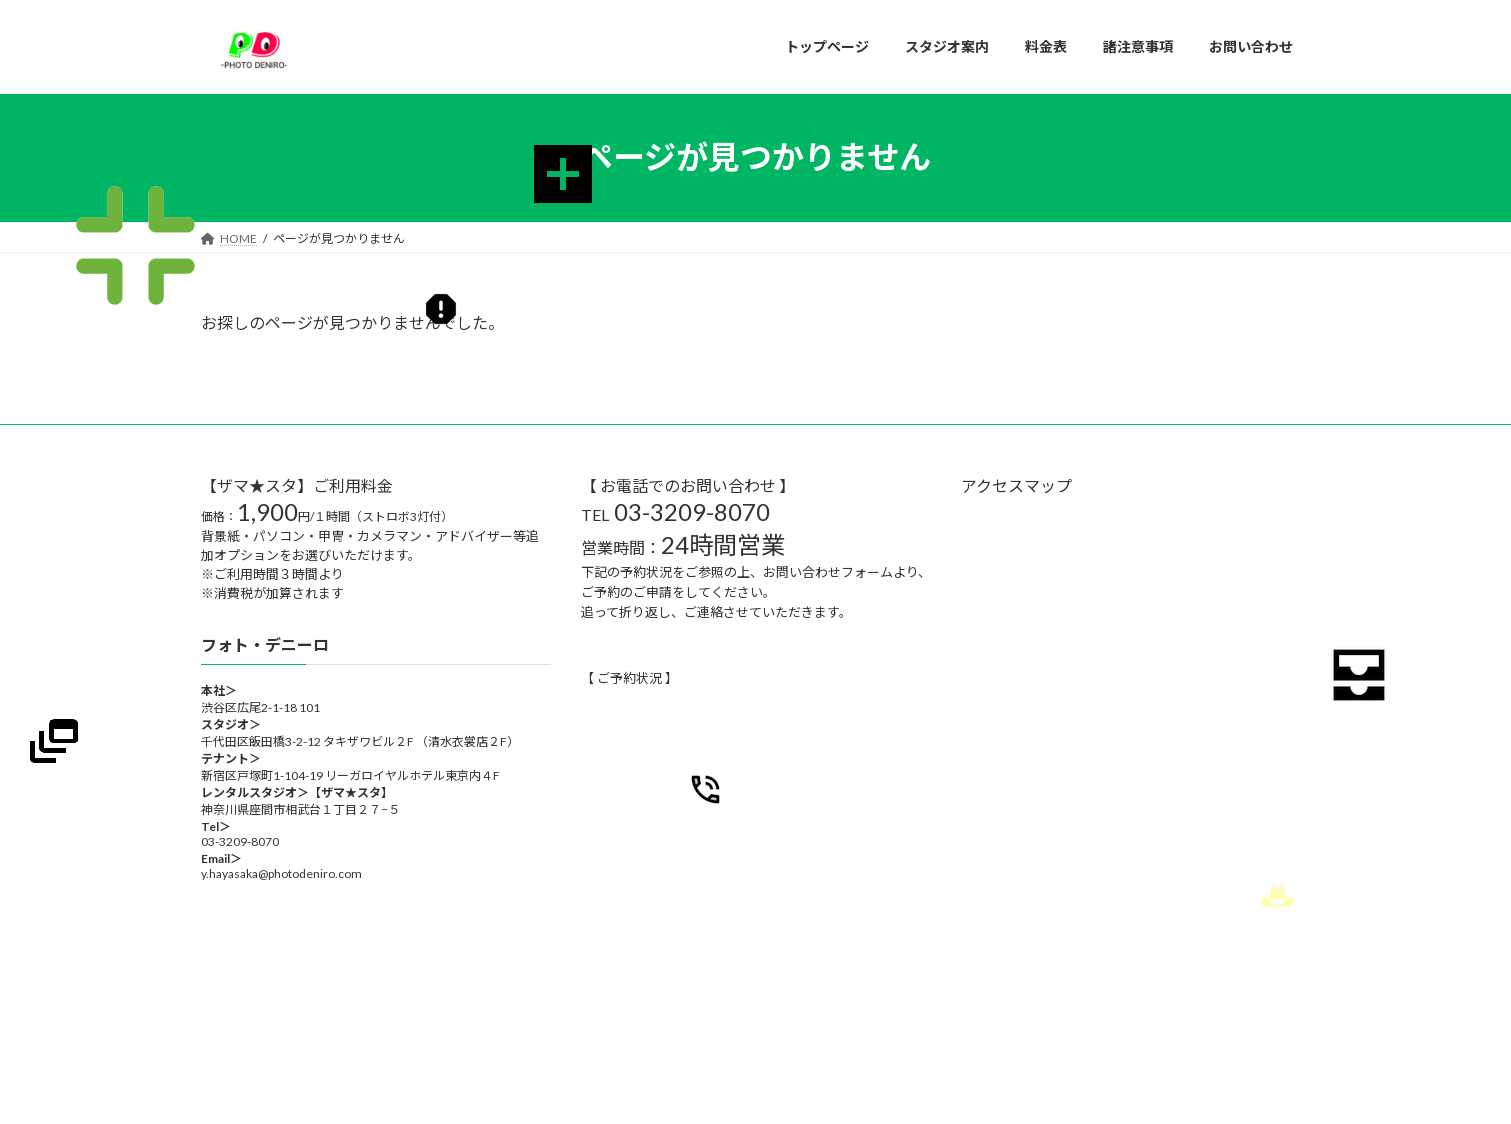 This screenshot has width=1511, height=1124. I want to click on indicates an active phone call in progress, so click(705, 789).